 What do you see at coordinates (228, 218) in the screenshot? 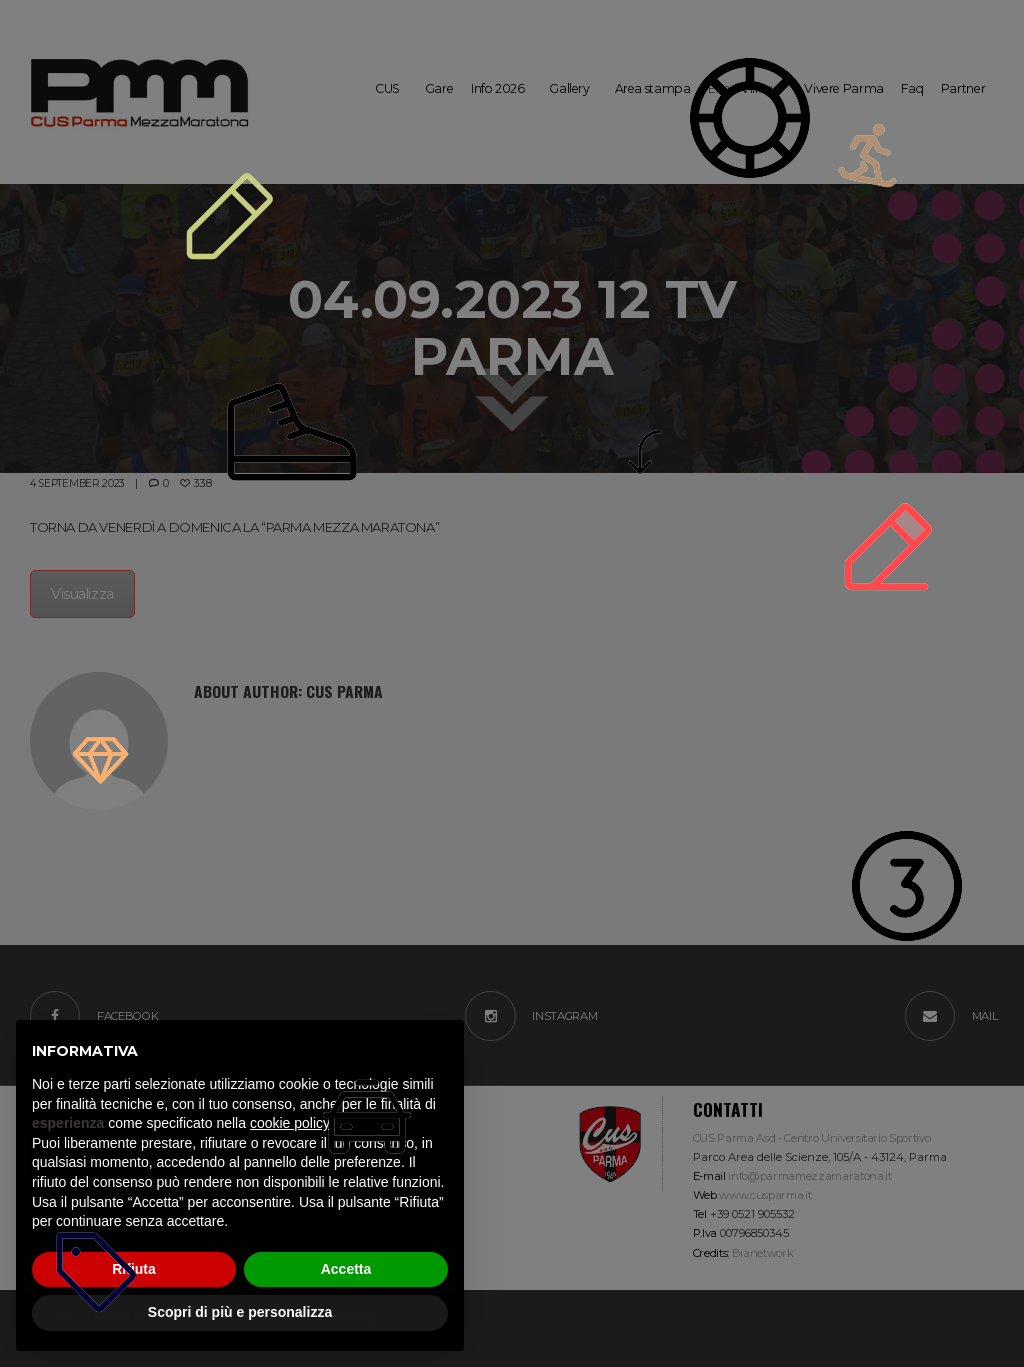
I see `edit content or text` at bounding box center [228, 218].